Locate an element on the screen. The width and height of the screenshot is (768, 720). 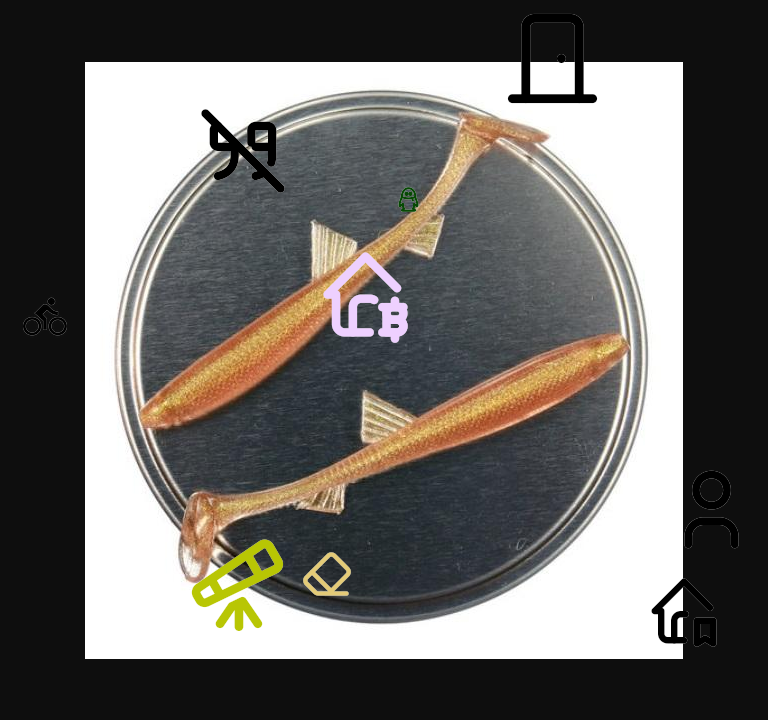
disable quotation formatting is located at coordinates (243, 151).